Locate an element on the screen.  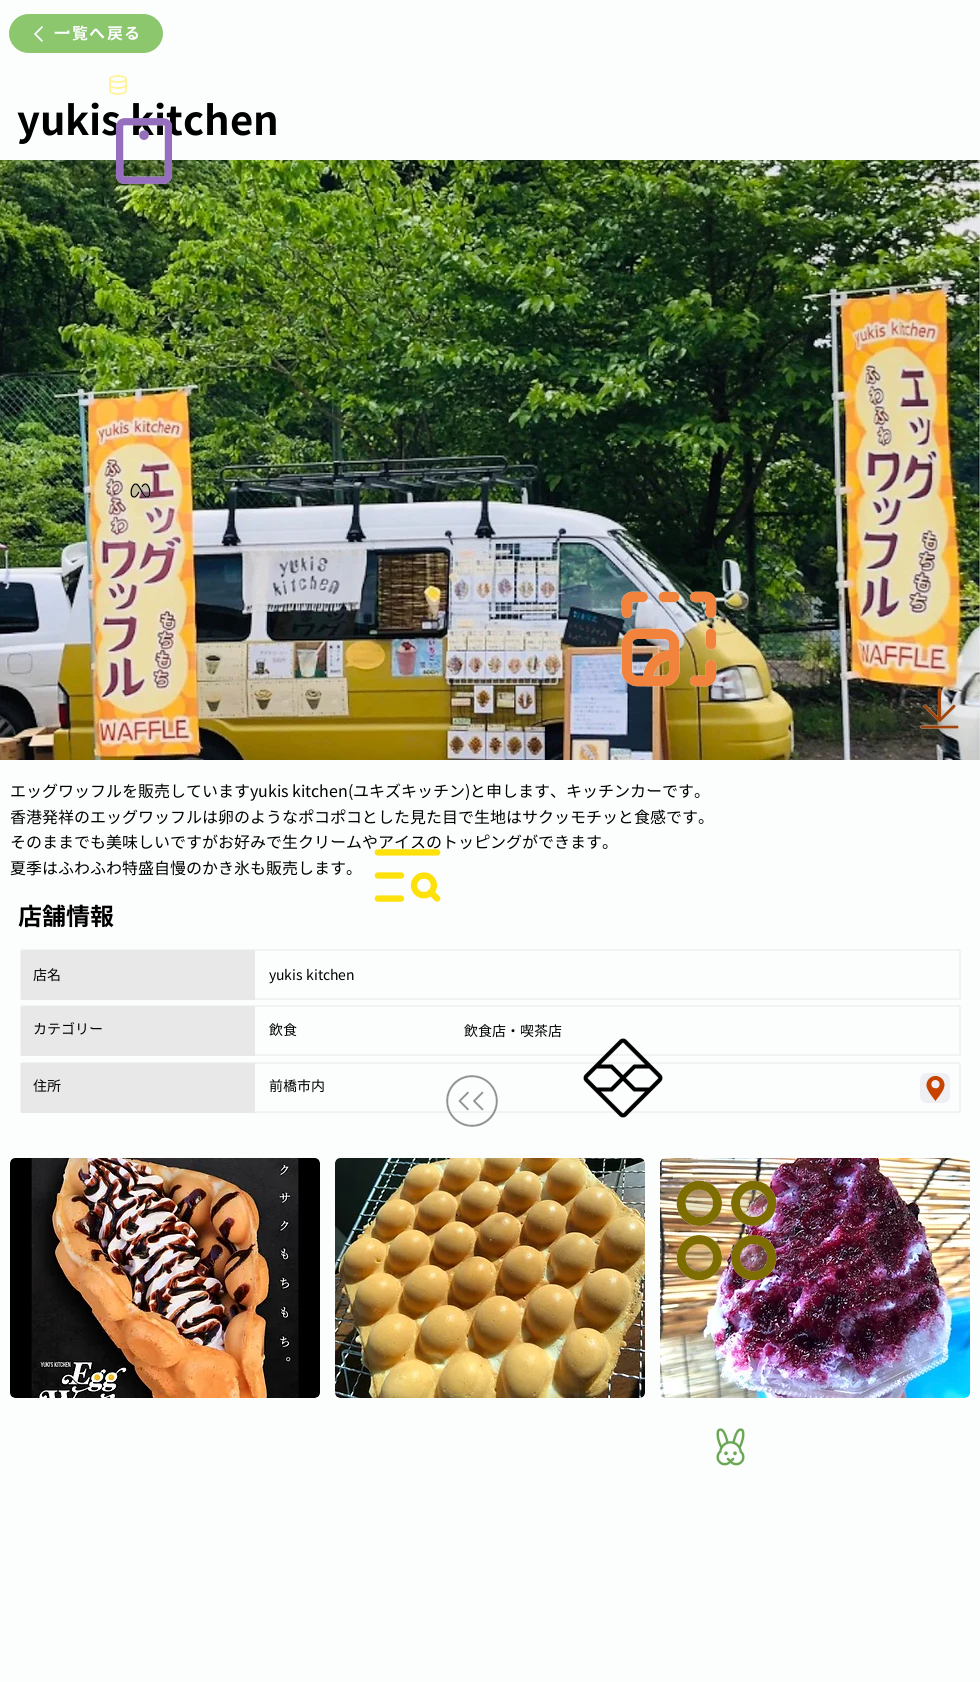
enable picture-in-picture mode for an image is located at coordinates (669, 639).